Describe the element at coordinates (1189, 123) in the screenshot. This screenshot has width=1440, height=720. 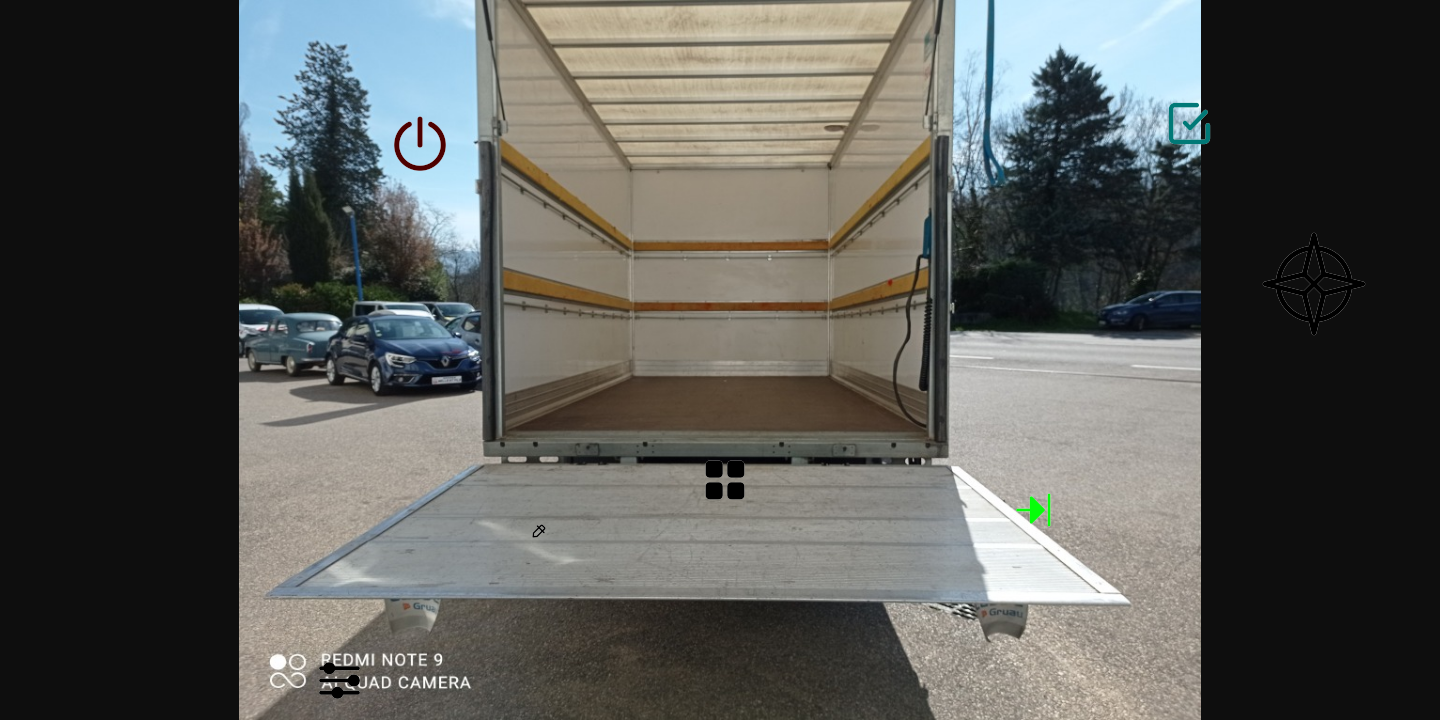
I see `mark item as complete` at that location.